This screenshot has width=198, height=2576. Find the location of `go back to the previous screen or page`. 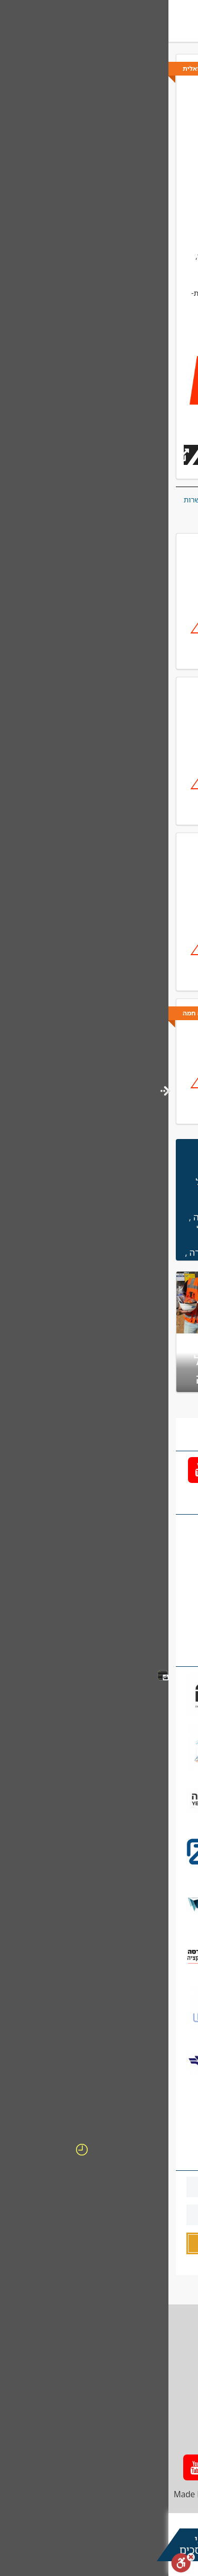

go back to the previous screen or page is located at coordinates (165, 1091).